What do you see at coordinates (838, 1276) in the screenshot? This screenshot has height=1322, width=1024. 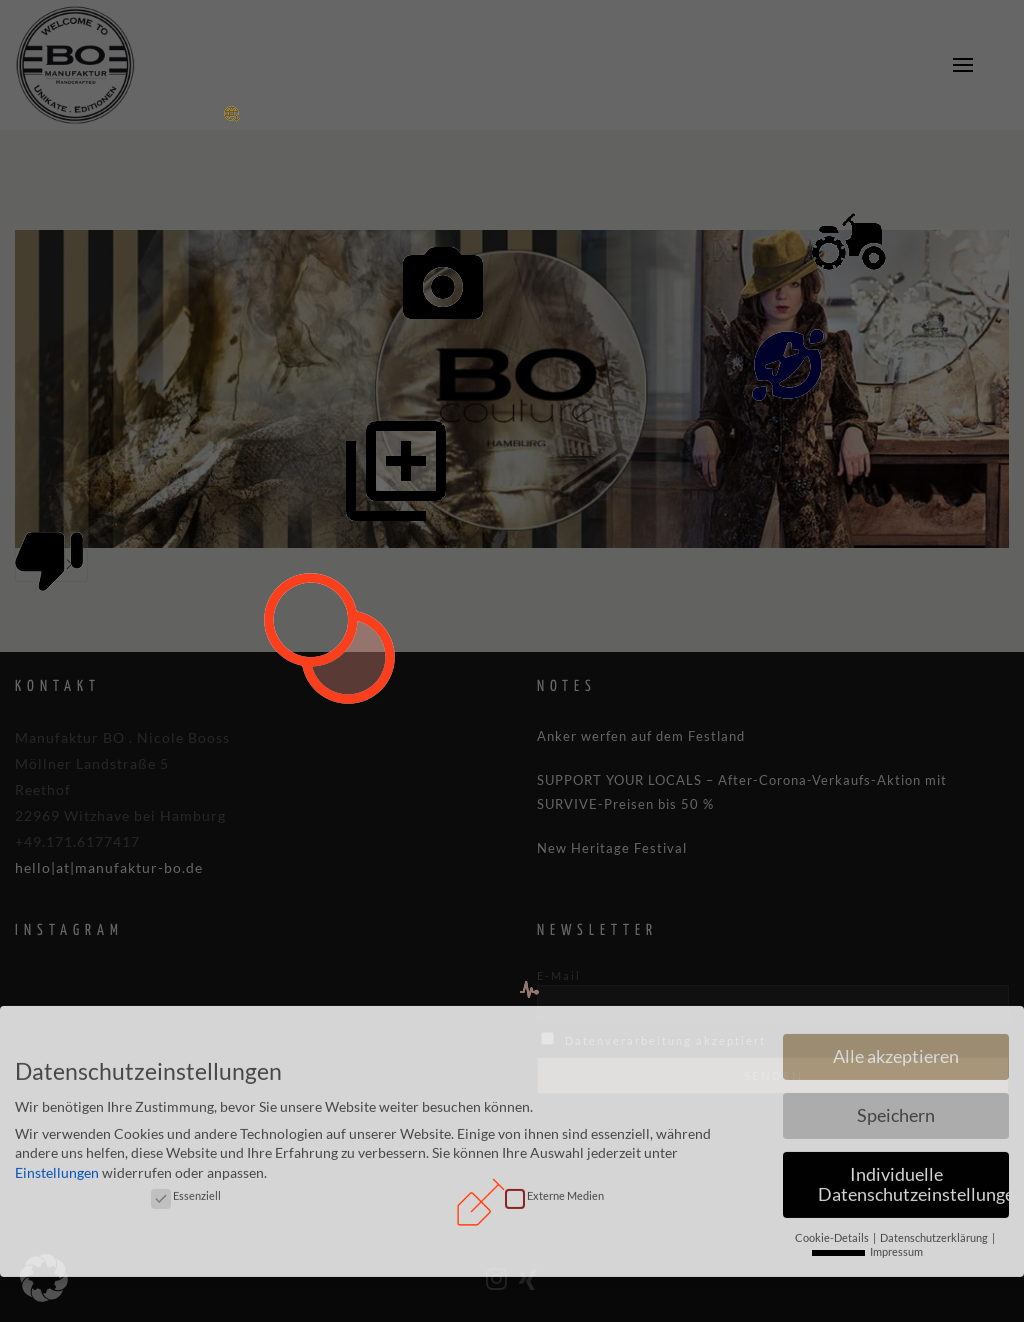 I see `maximize window to full screen` at bounding box center [838, 1276].